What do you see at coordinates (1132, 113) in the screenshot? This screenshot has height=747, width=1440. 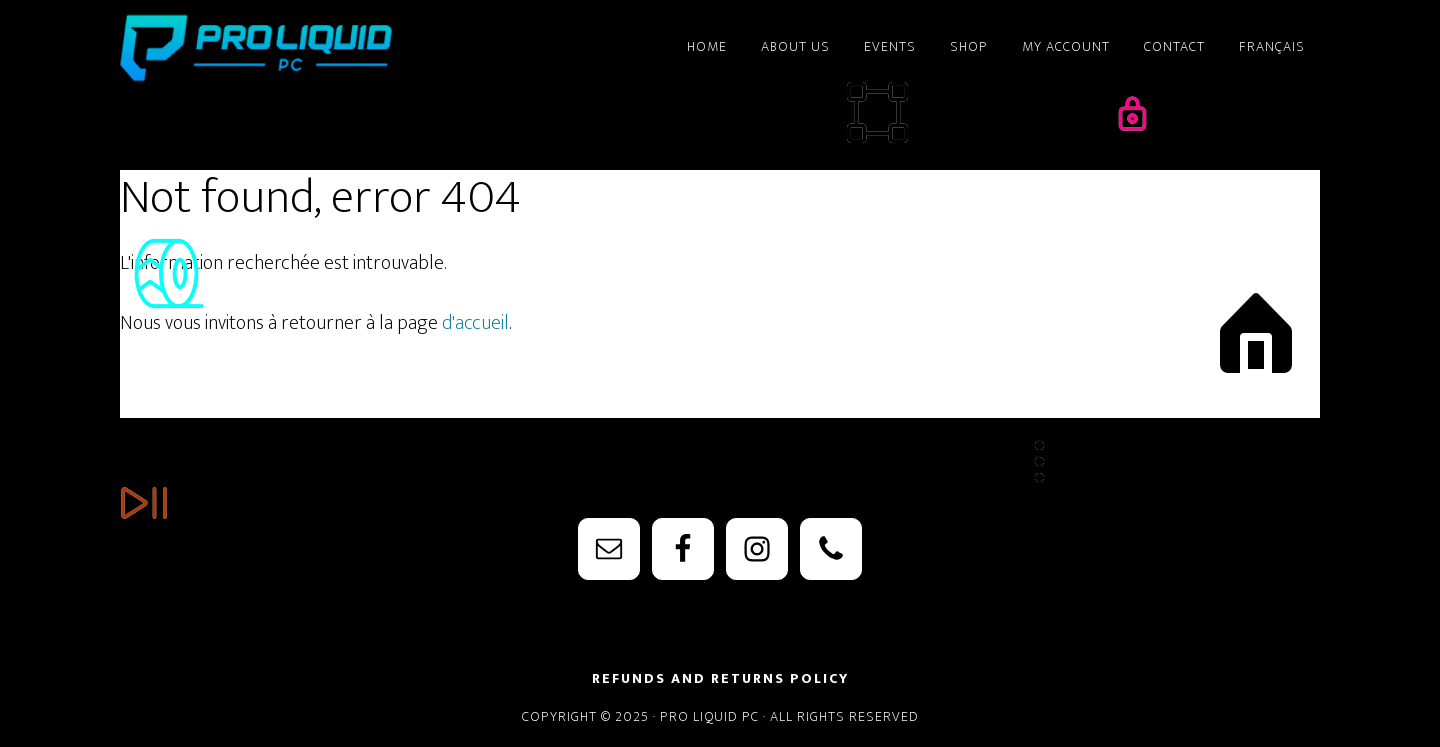 I see `indicates a locked or secure item` at bounding box center [1132, 113].